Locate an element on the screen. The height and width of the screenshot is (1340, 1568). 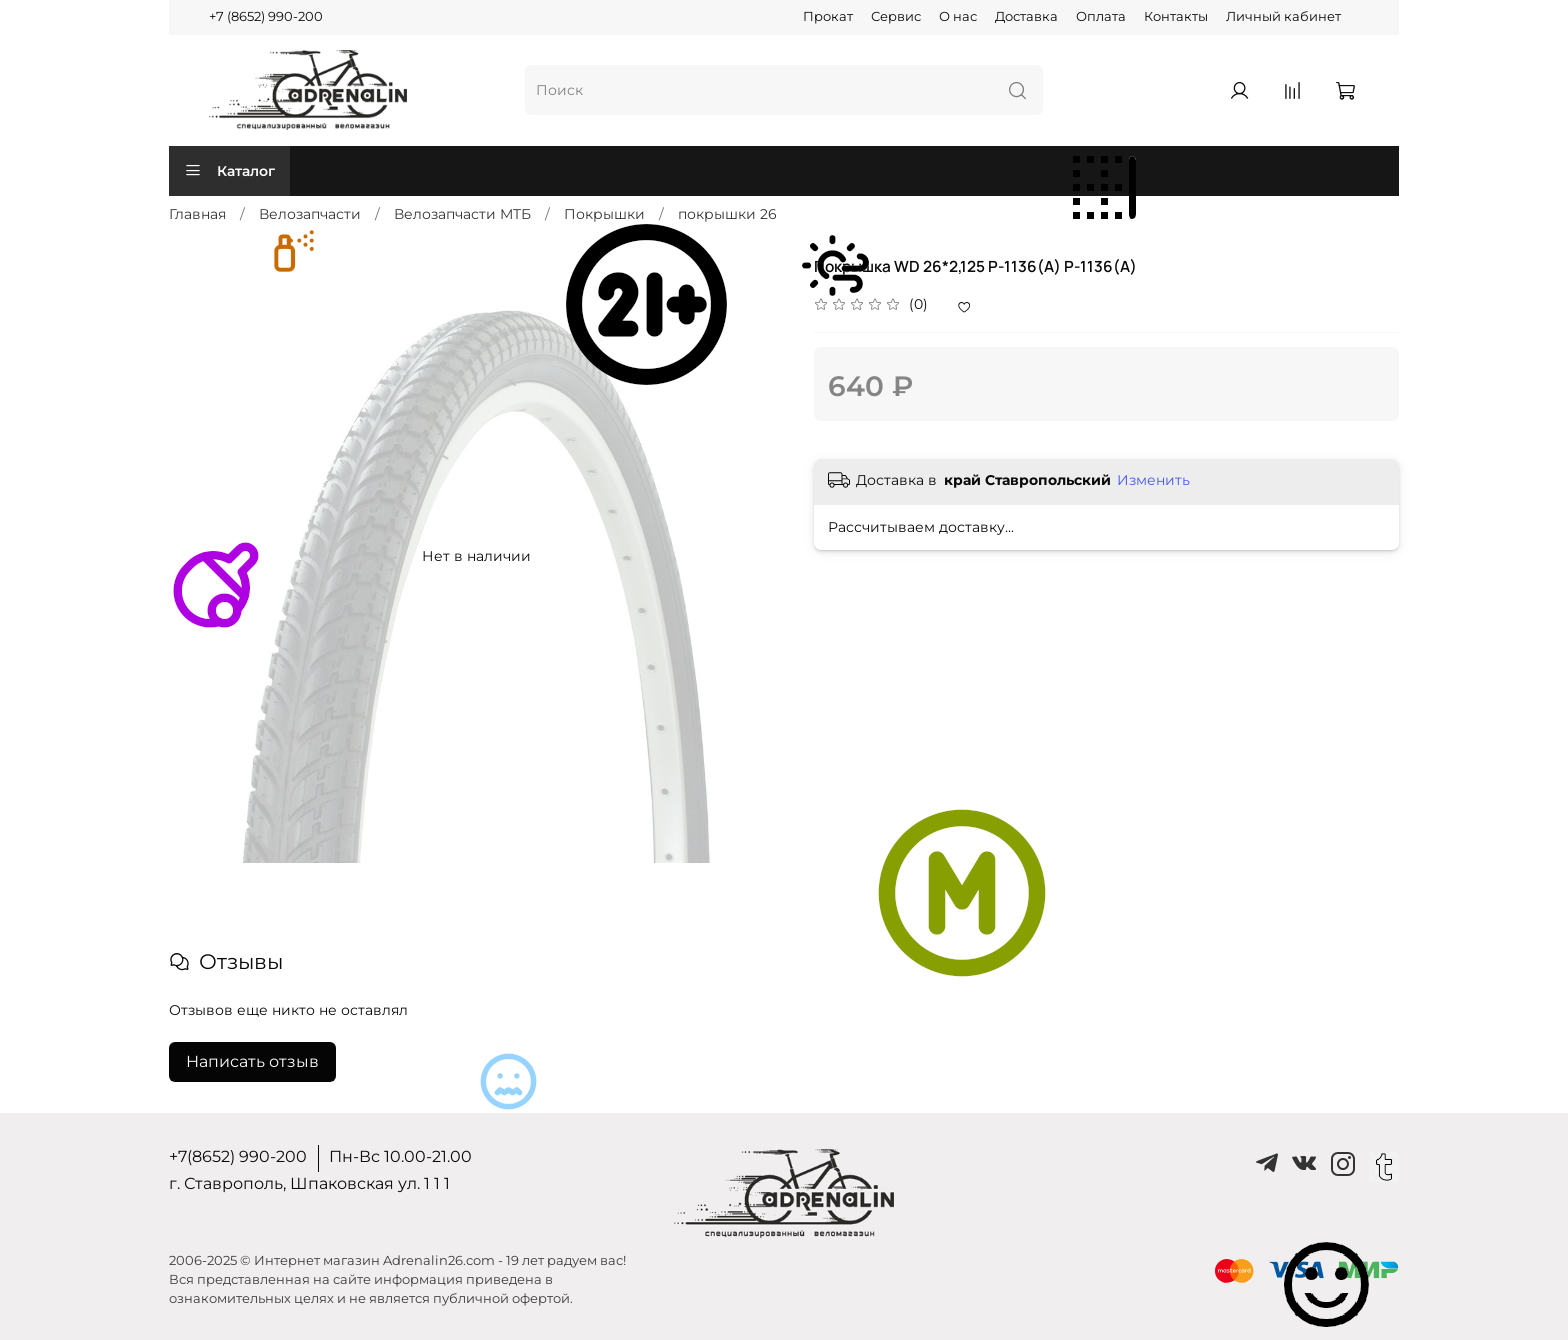
report feeling unwell or sick is located at coordinates (508, 1081).